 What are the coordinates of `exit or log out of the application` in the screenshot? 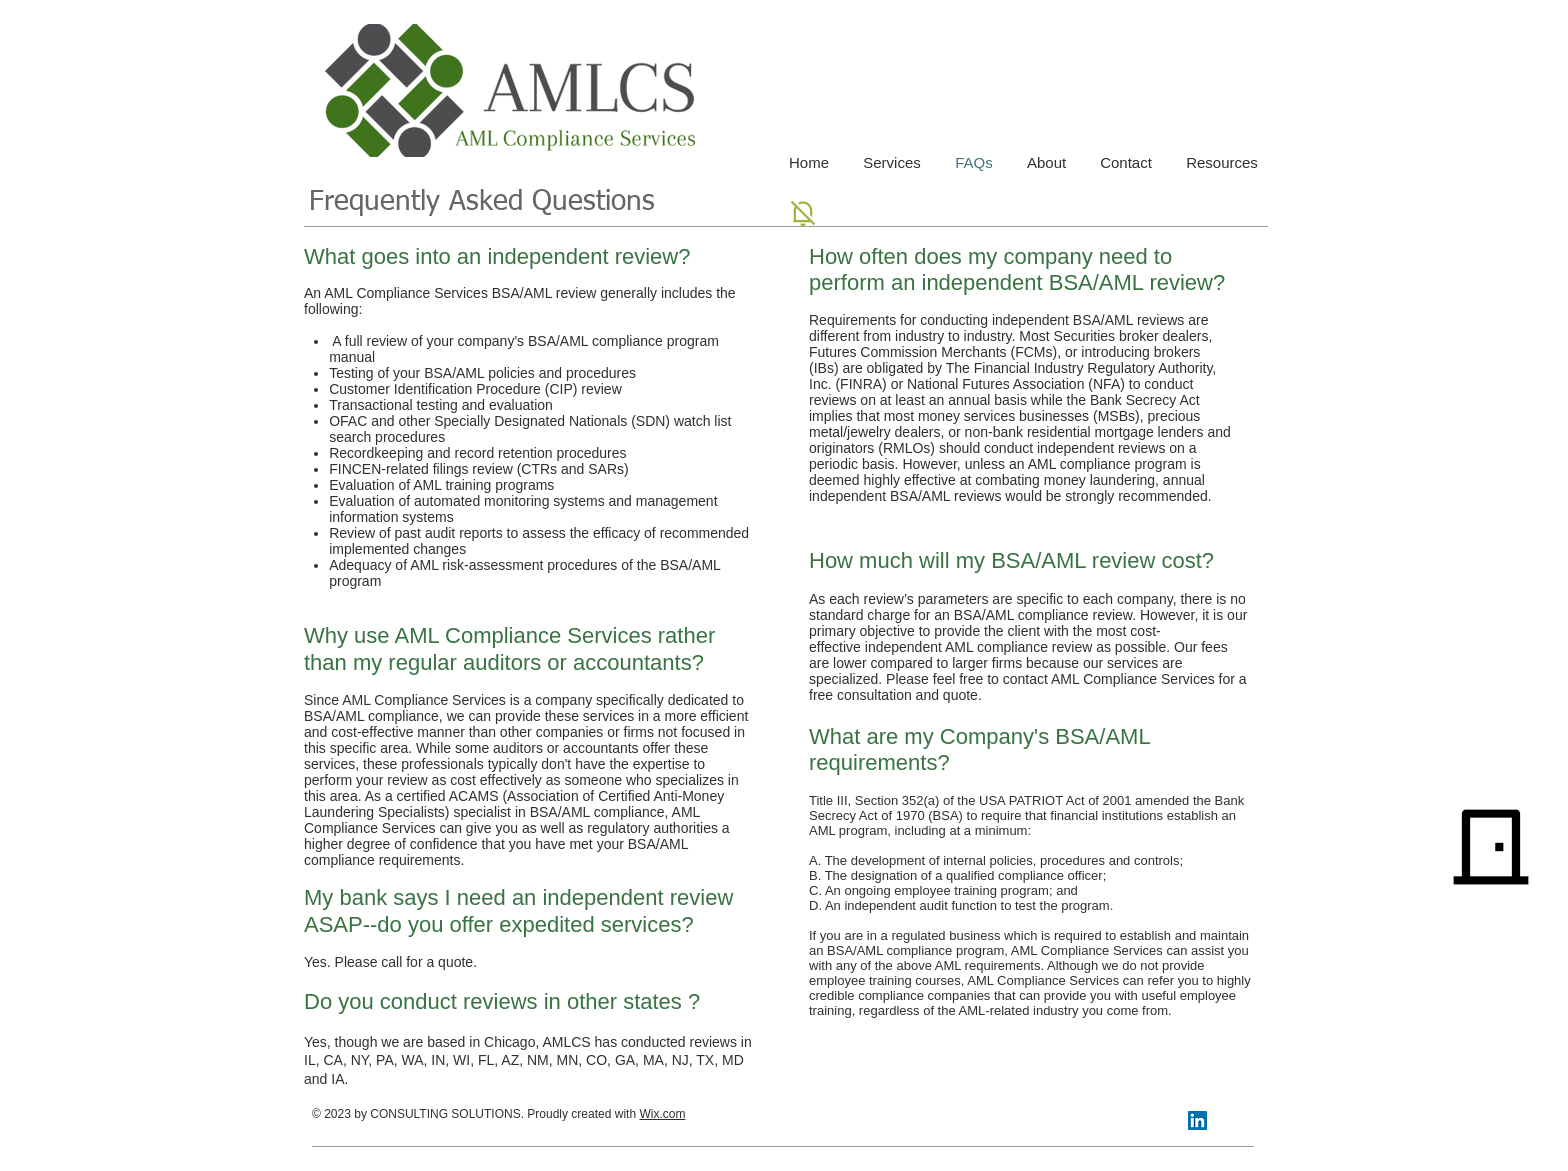 It's located at (1491, 847).